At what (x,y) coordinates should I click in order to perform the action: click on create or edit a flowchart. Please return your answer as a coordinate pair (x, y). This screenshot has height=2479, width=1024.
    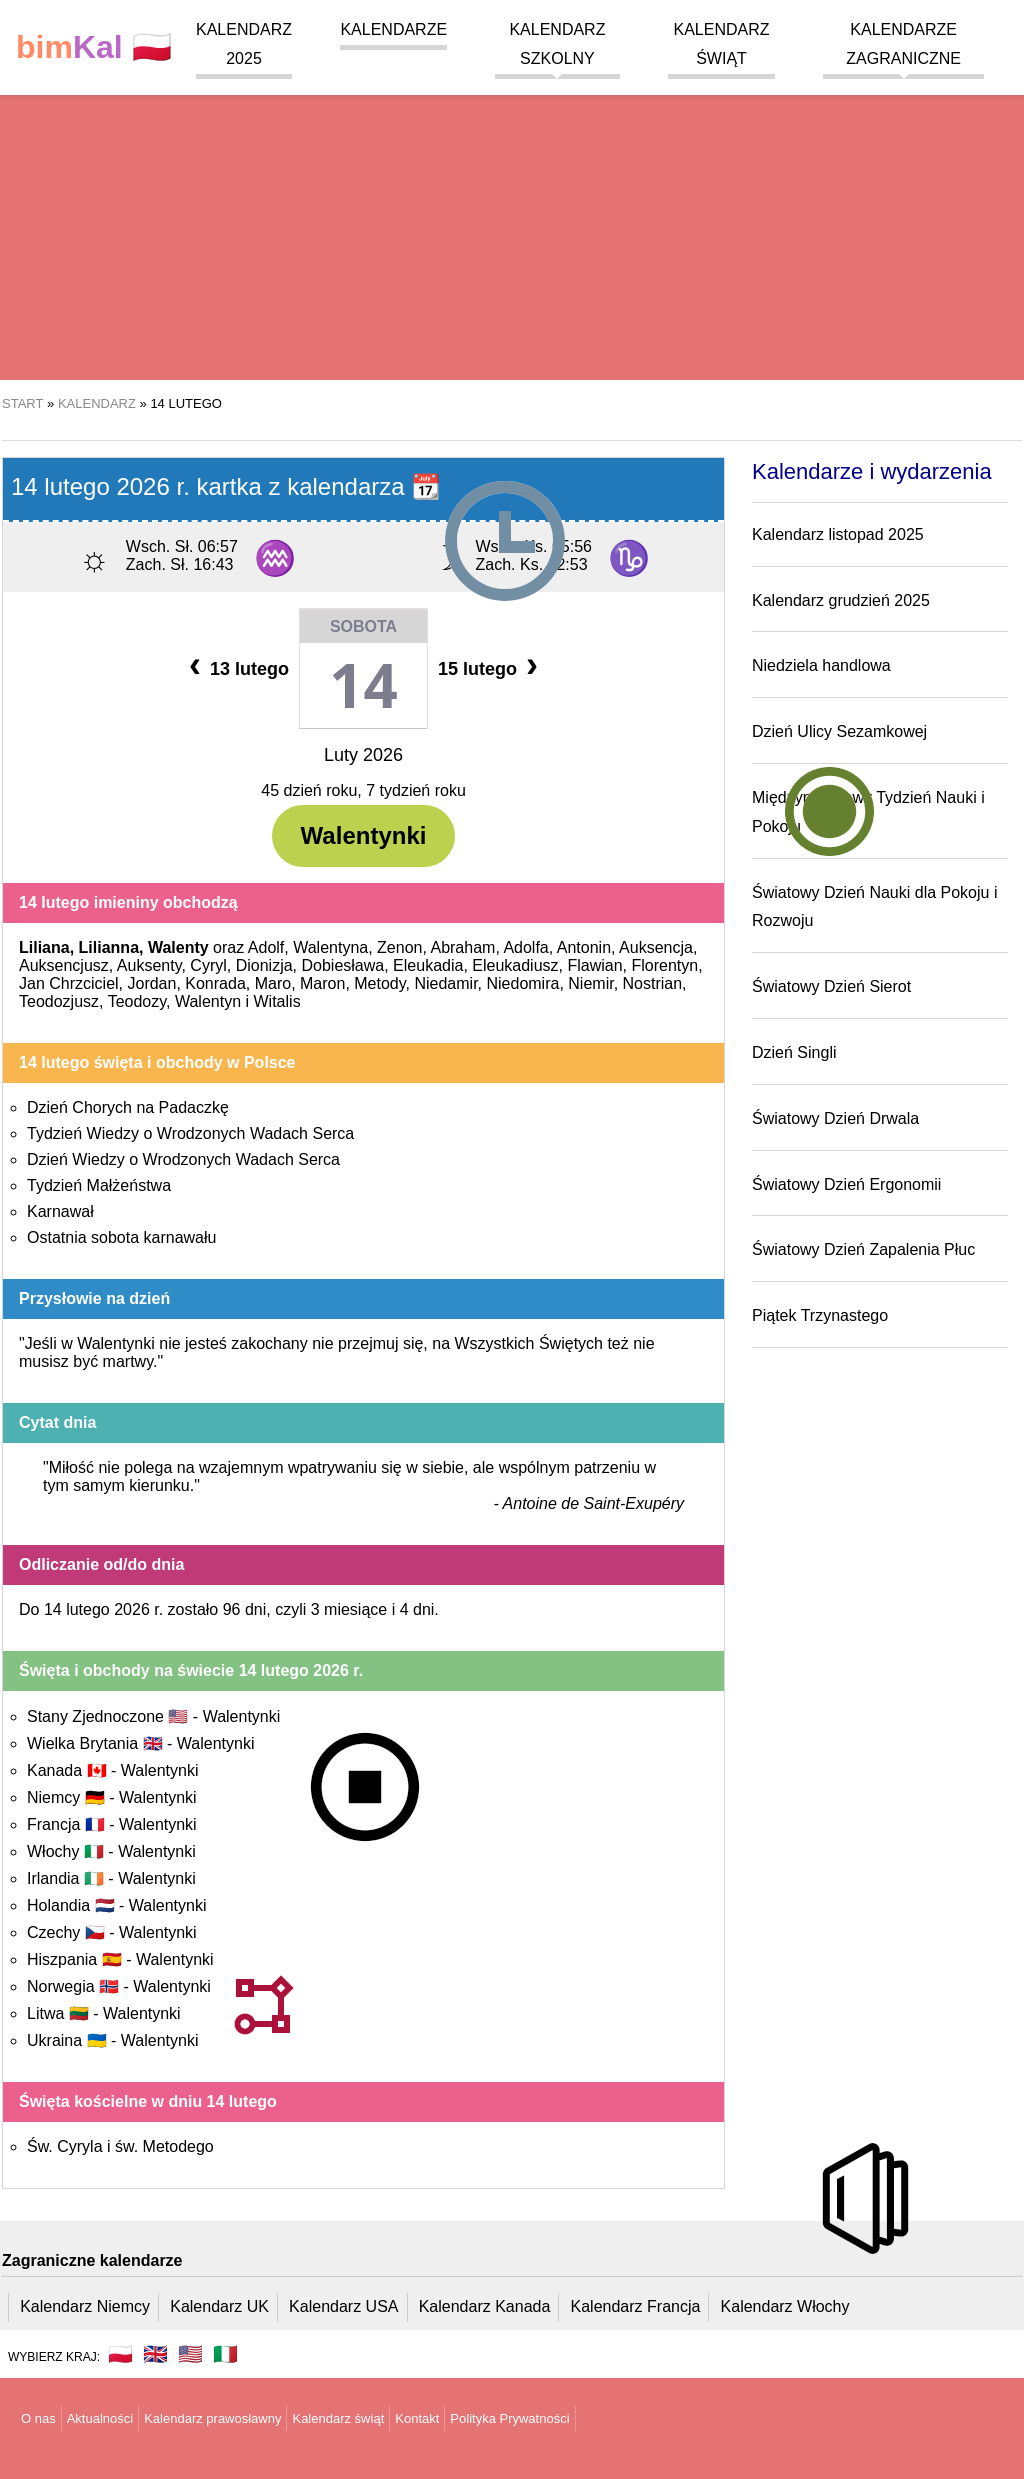
    Looking at the image, I should click on (263, 2006).